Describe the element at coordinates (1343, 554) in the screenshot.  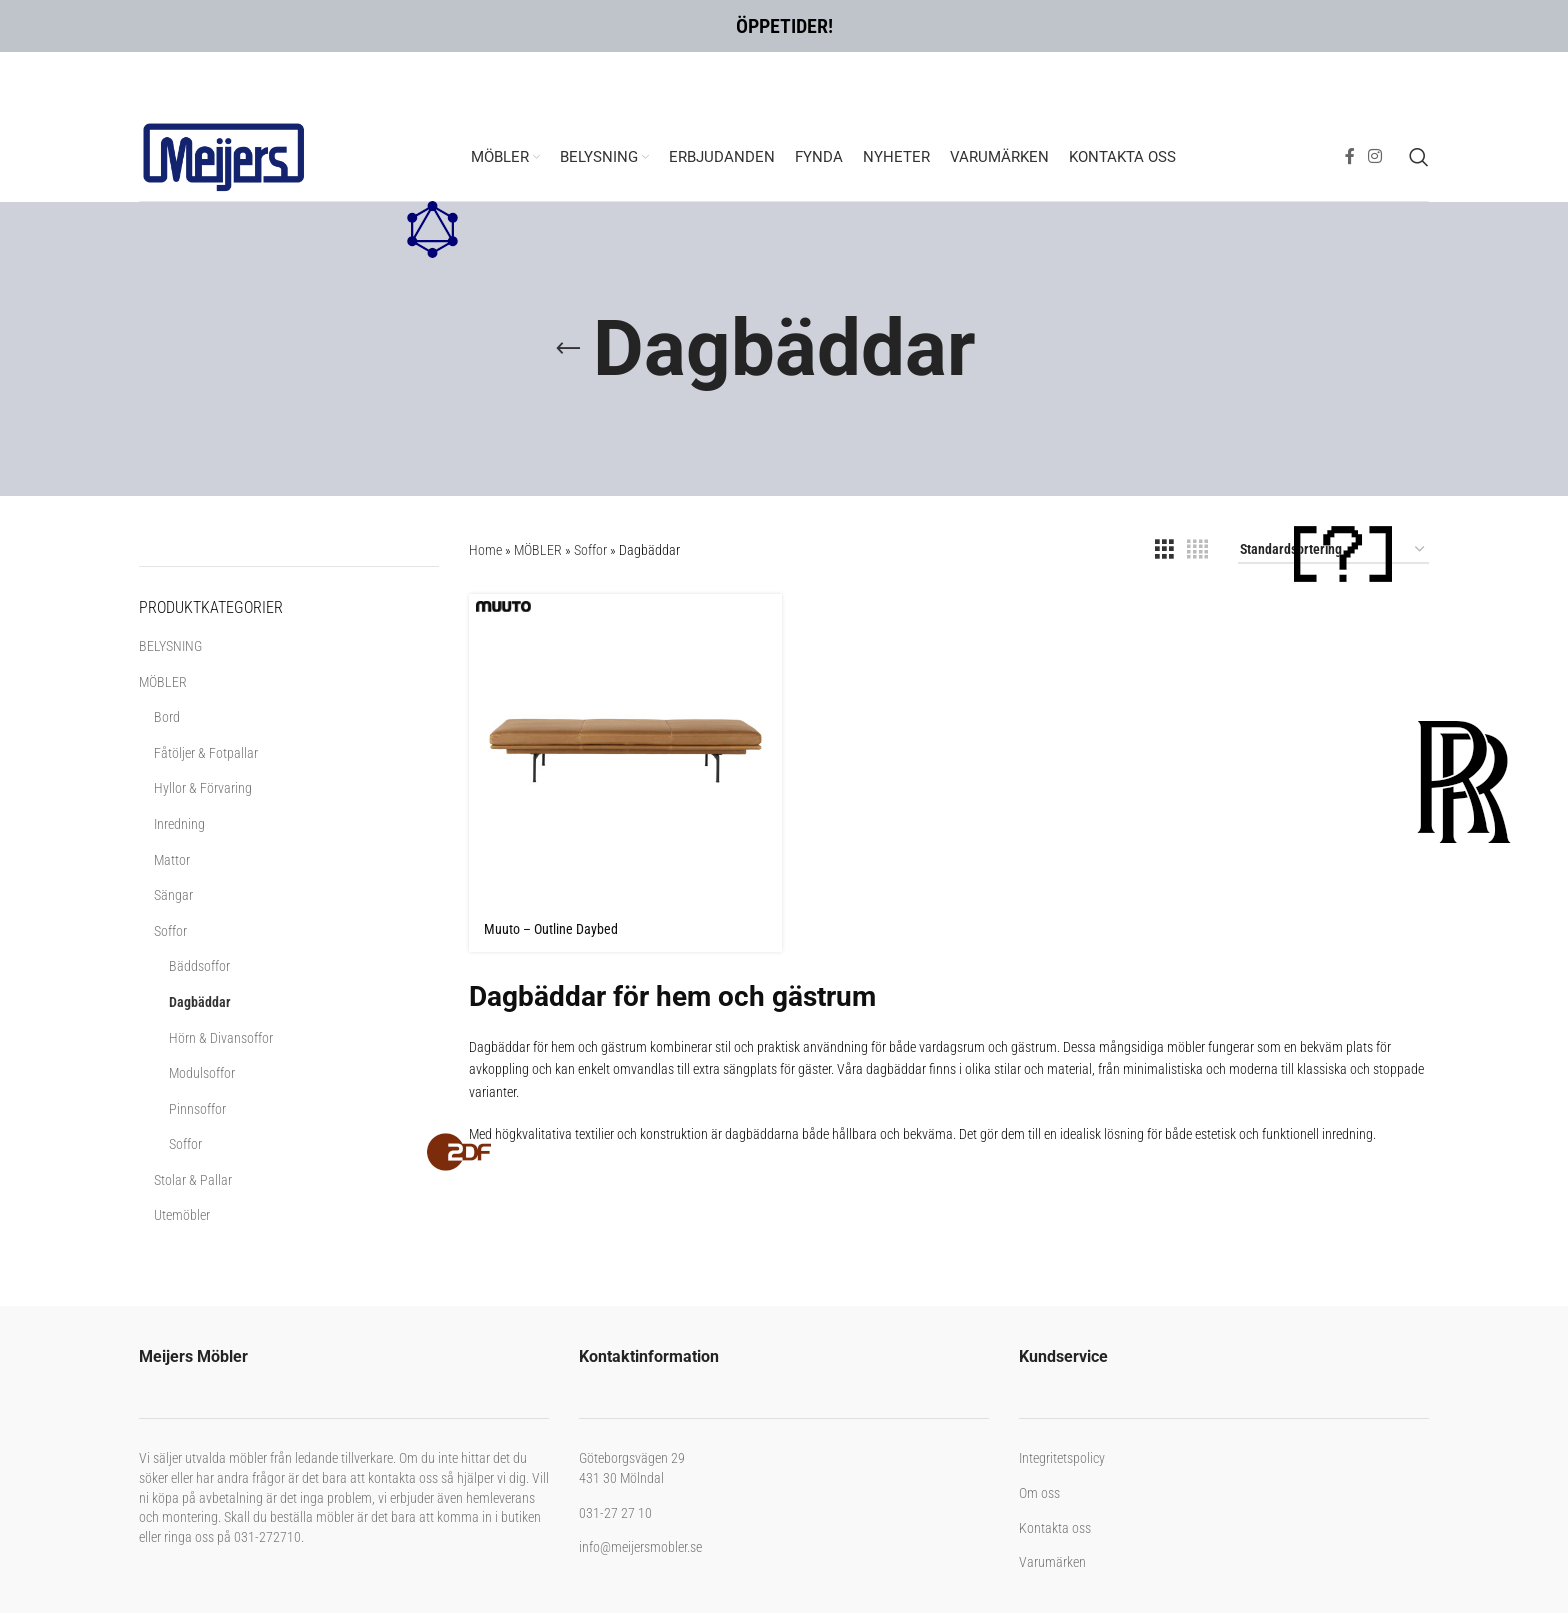
I see `visit the Philadelphia Inquirer website` at that location.